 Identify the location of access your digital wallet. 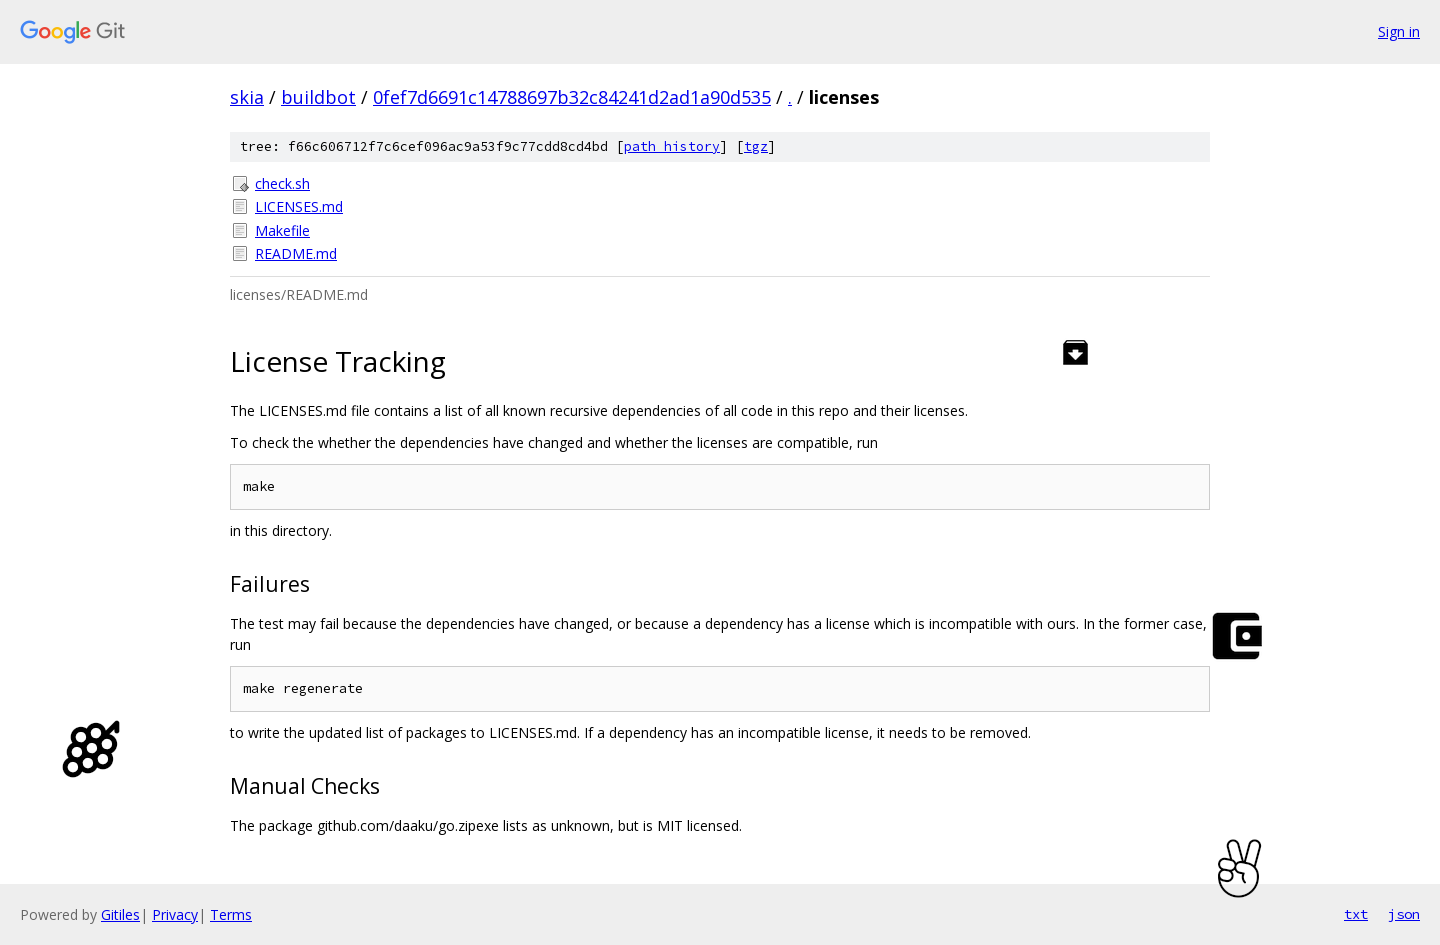
(1236, 636).